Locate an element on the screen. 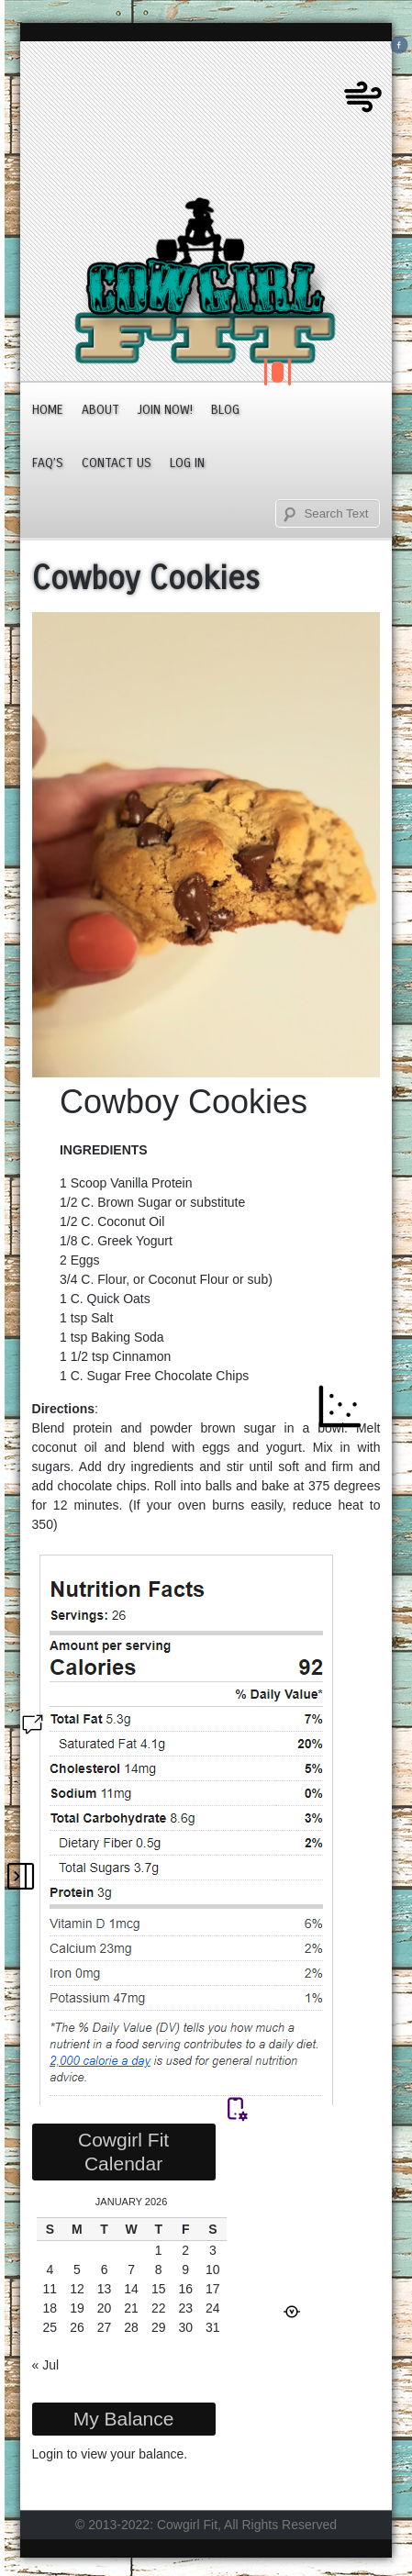  access mobile device settings is located at coordinates (235, 2108).